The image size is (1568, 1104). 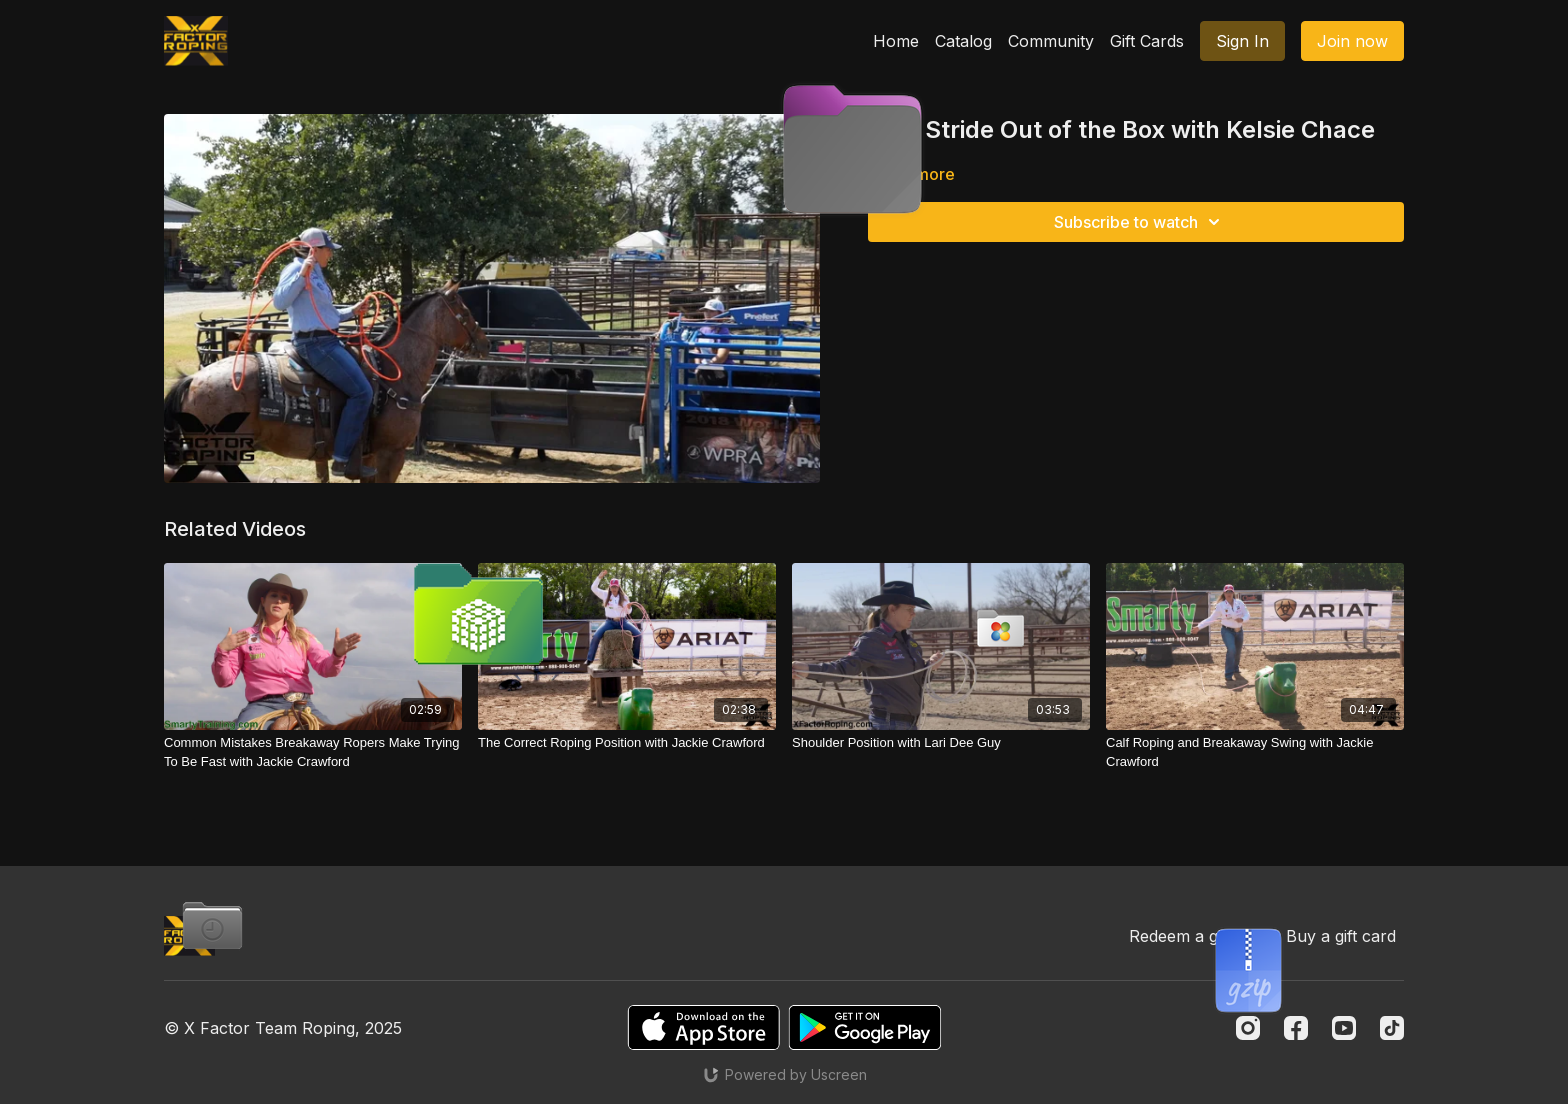 What do you see at coordinates (852, 149) in the screenshot?
I see `open folder to view contents` at bounding box center [852, 149].